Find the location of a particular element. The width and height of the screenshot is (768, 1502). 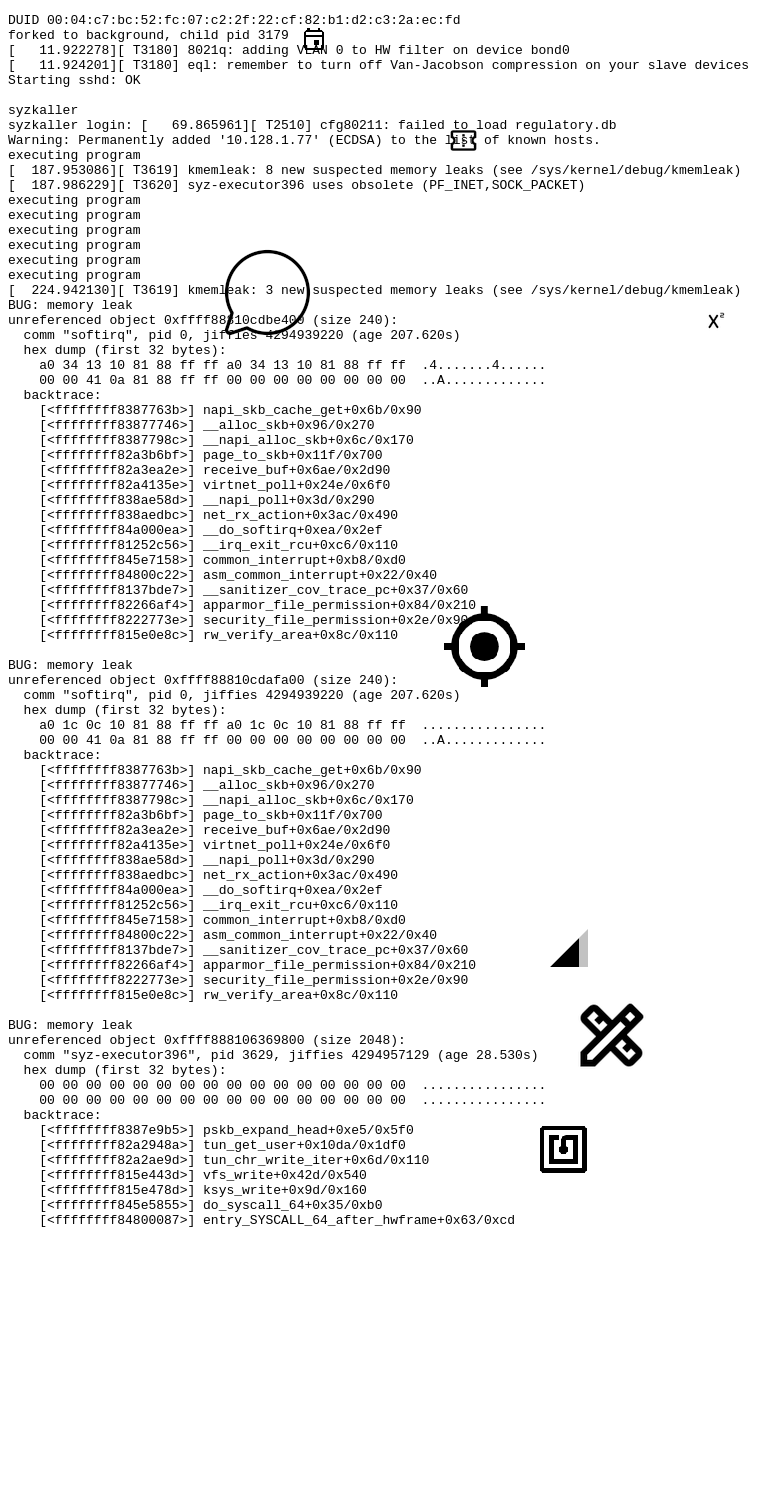

enable NFC for contactless payments or transfers is located at coordinates (563, 1149).